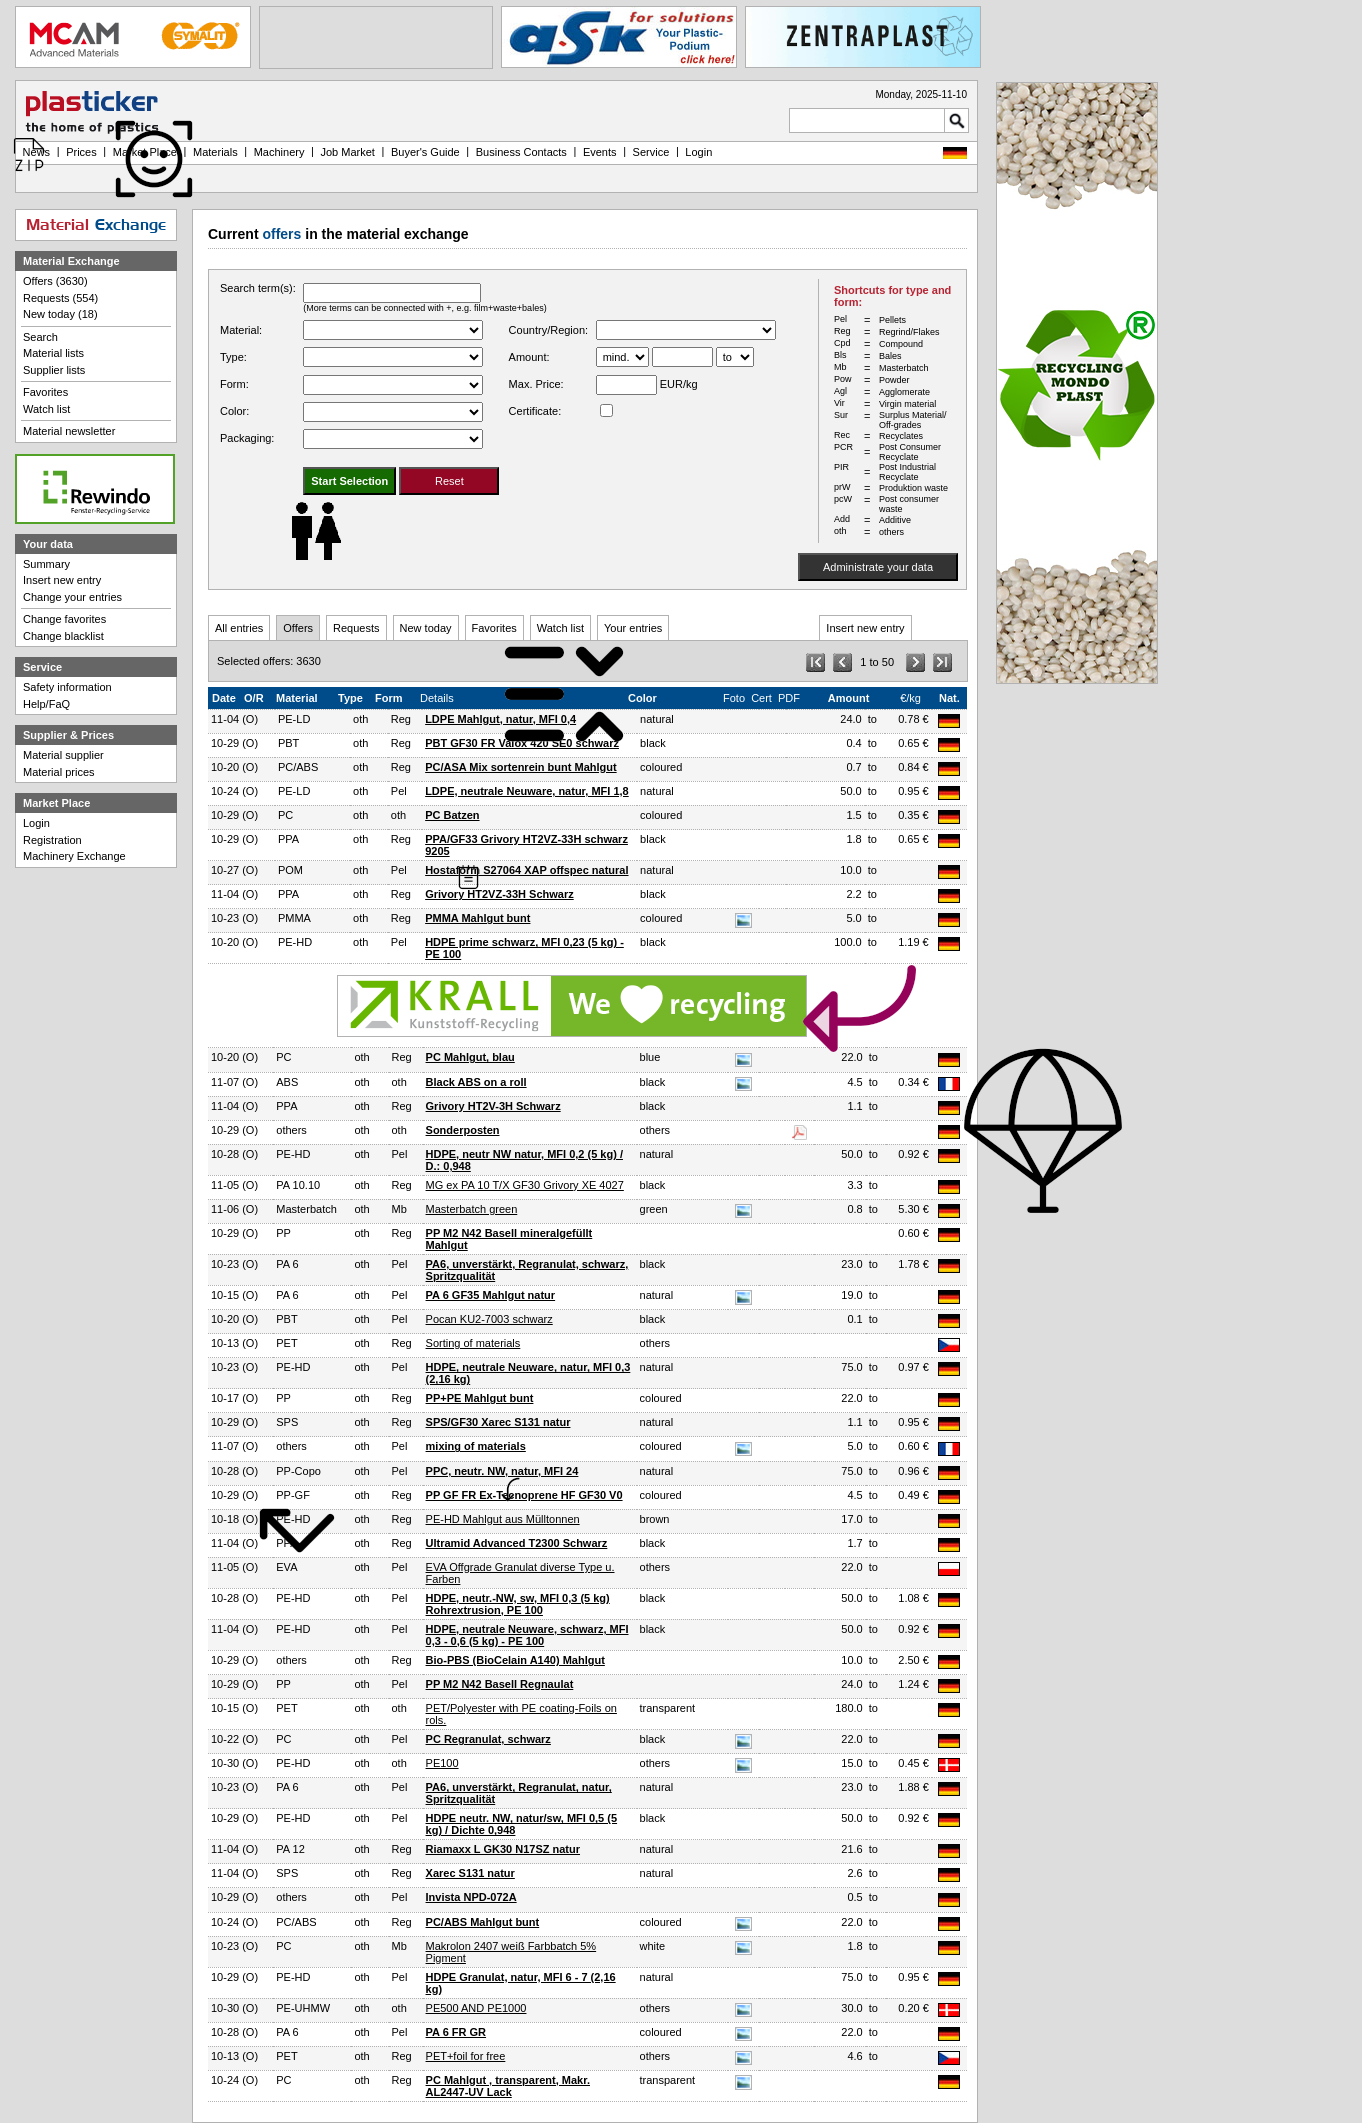 This screenshot has width=1362, height=2123. What do you see at coordinates (315, 531) in the screenshot?
I see `indicates restroom or bathroom facilities` at bounding box center [315, 531].